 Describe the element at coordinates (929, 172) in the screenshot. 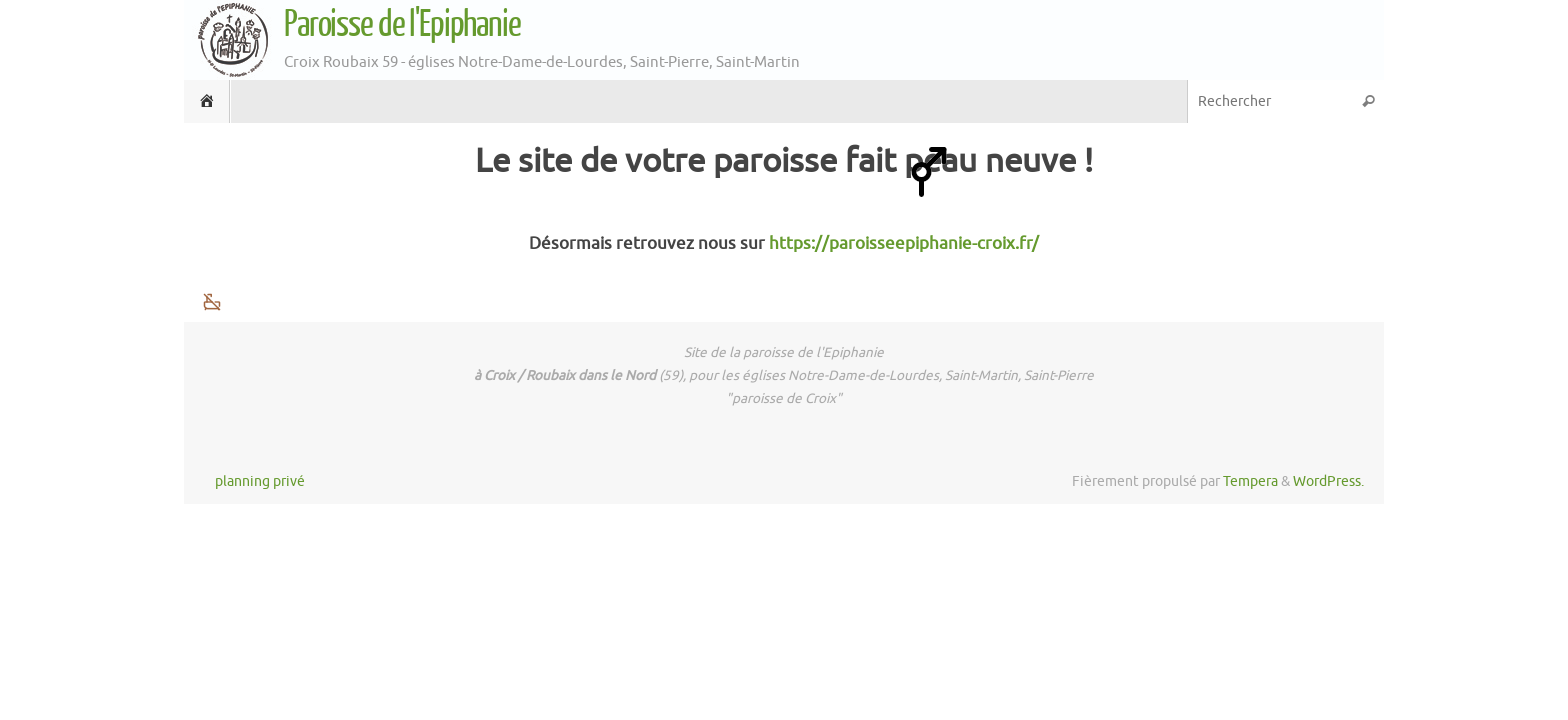

I see `take the last right exit at the roundabout` at that location.